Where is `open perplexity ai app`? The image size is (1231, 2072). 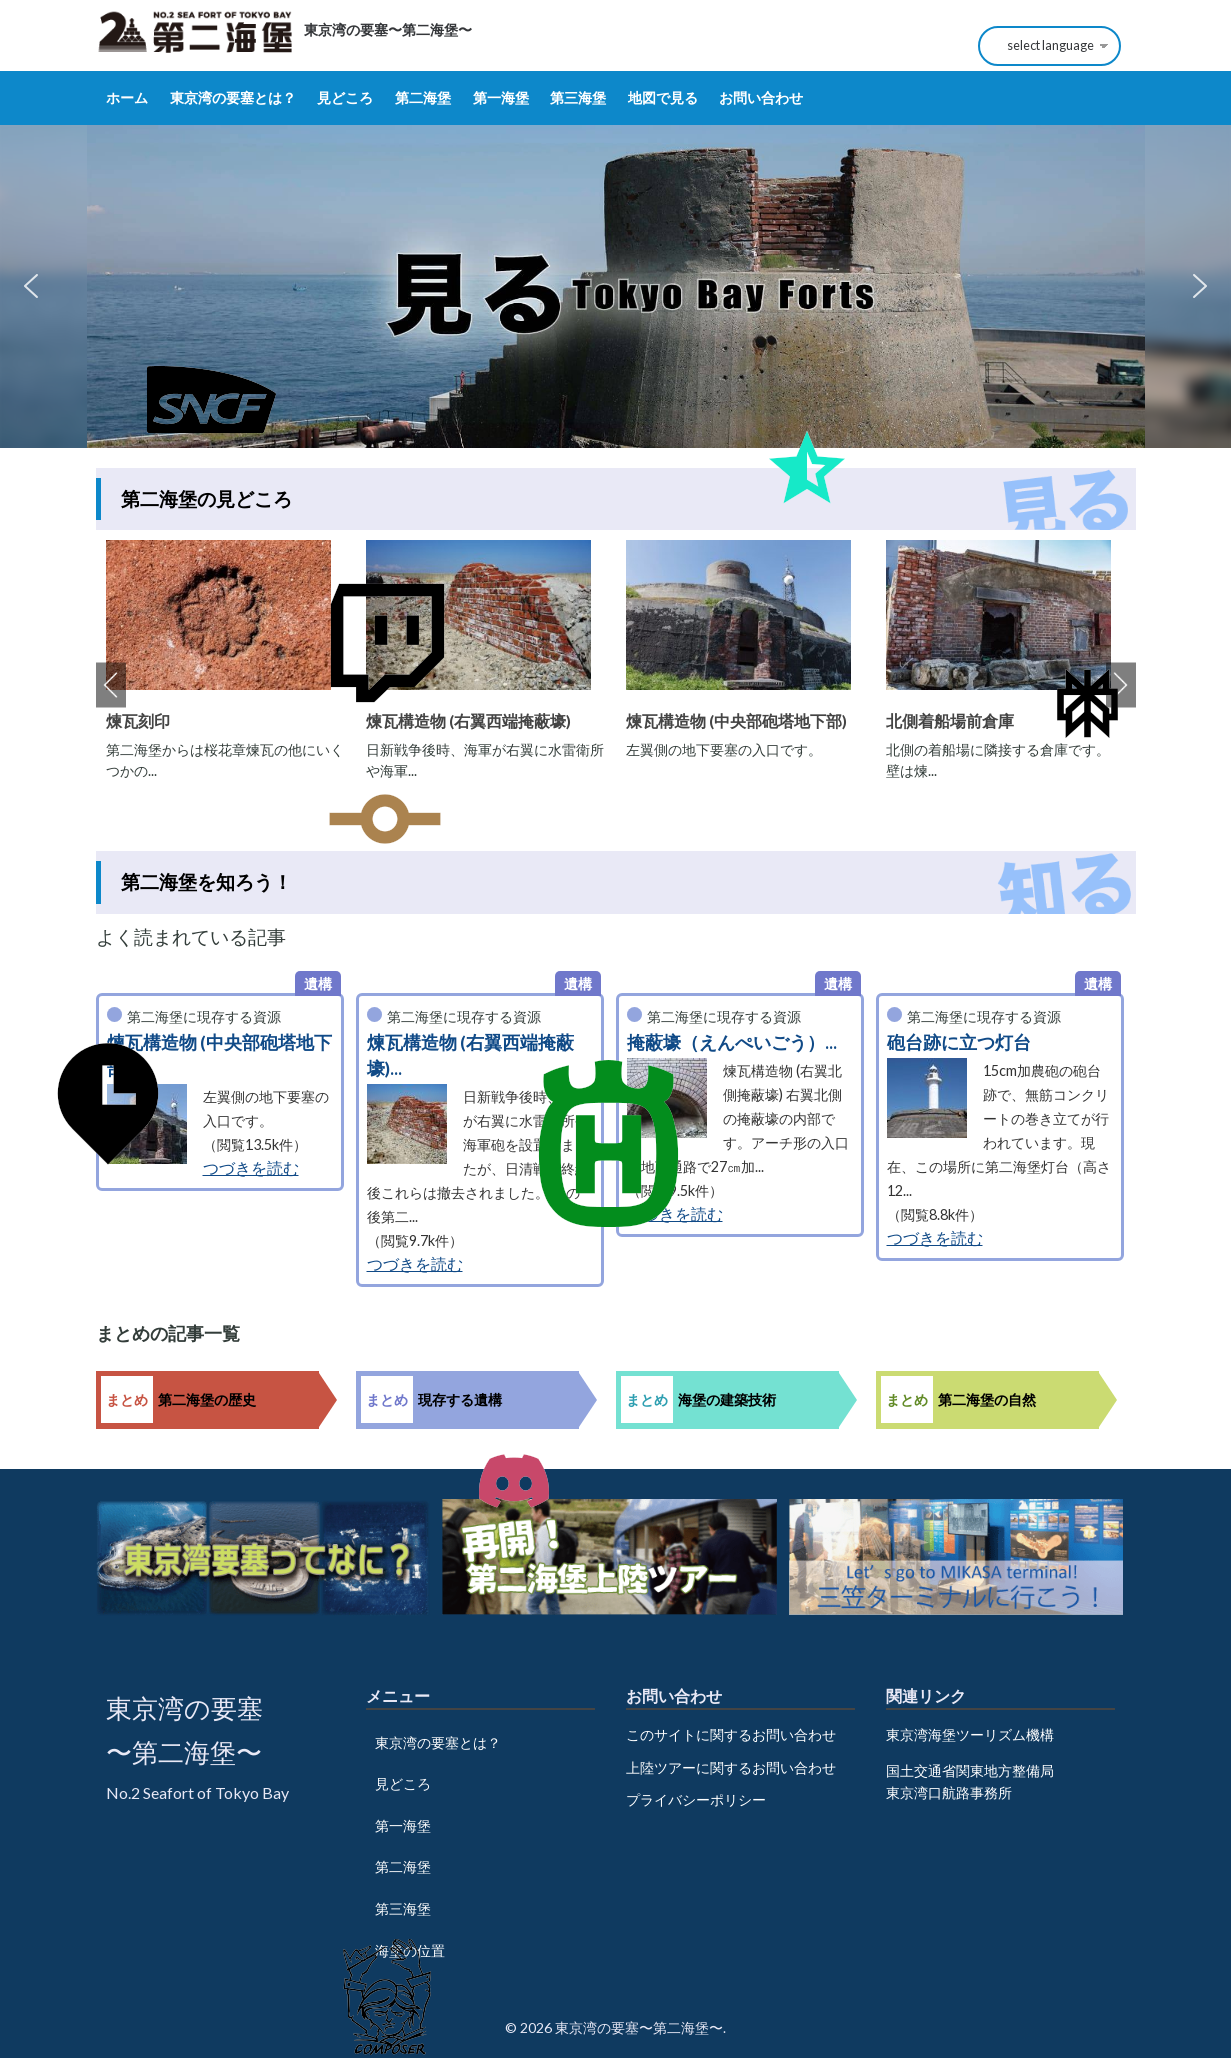 open perplexity ai app is located at coordinates (1087, 703).